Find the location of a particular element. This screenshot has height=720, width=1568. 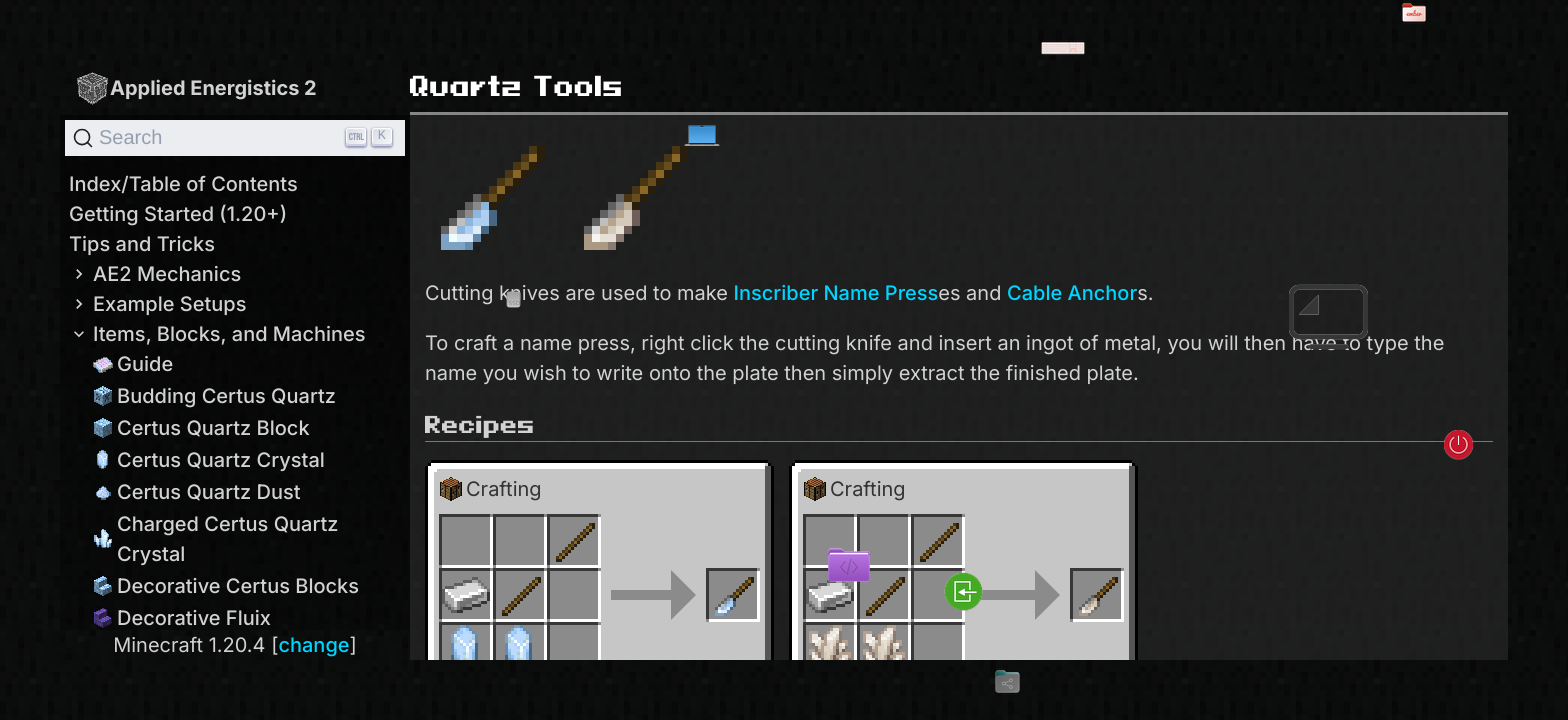

change desktop wallpaper settings is located at coordinates (1328, 314).